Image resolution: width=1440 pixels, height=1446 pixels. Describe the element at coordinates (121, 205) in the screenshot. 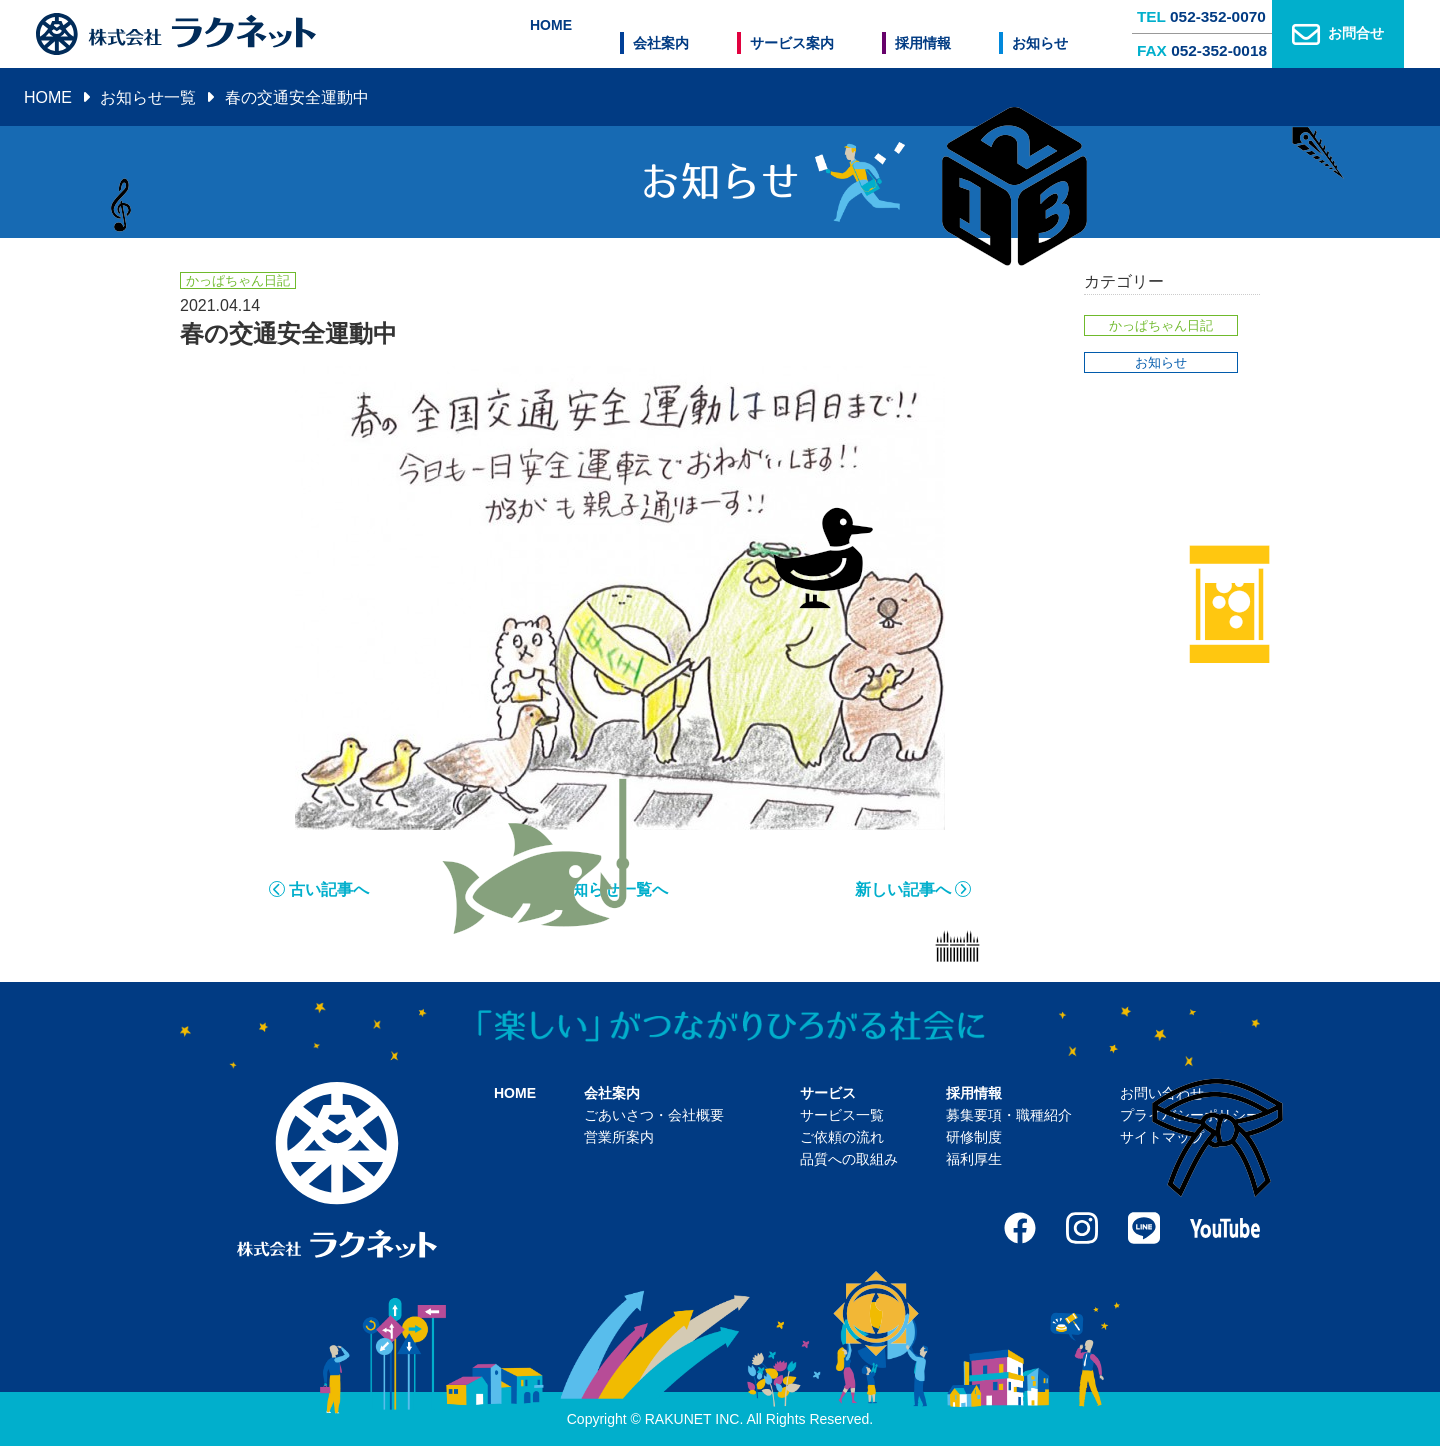

I see `access music or audio settings` at that location.